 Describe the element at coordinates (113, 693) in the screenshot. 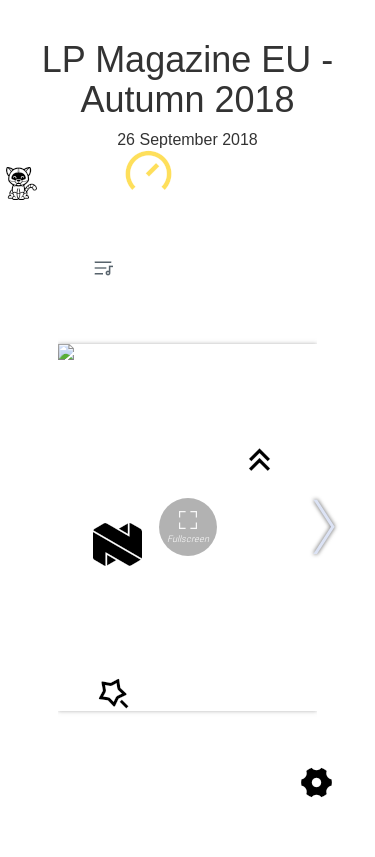

I see `apply magic or auto-enhance effects` at that location.